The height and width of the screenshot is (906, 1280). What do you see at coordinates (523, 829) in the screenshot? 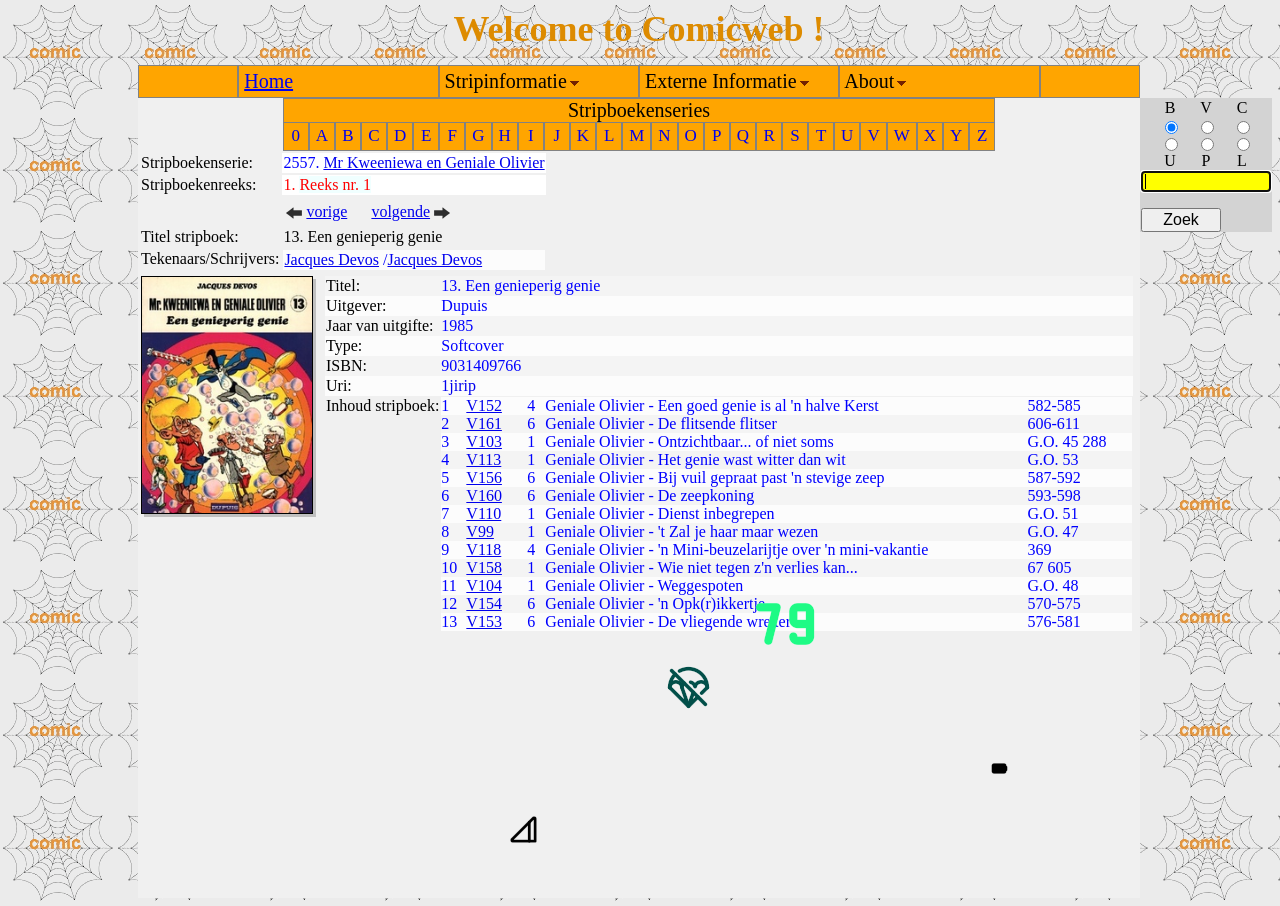
I see `indicates strong cellular signal strength` at bounding box center [523, 829].